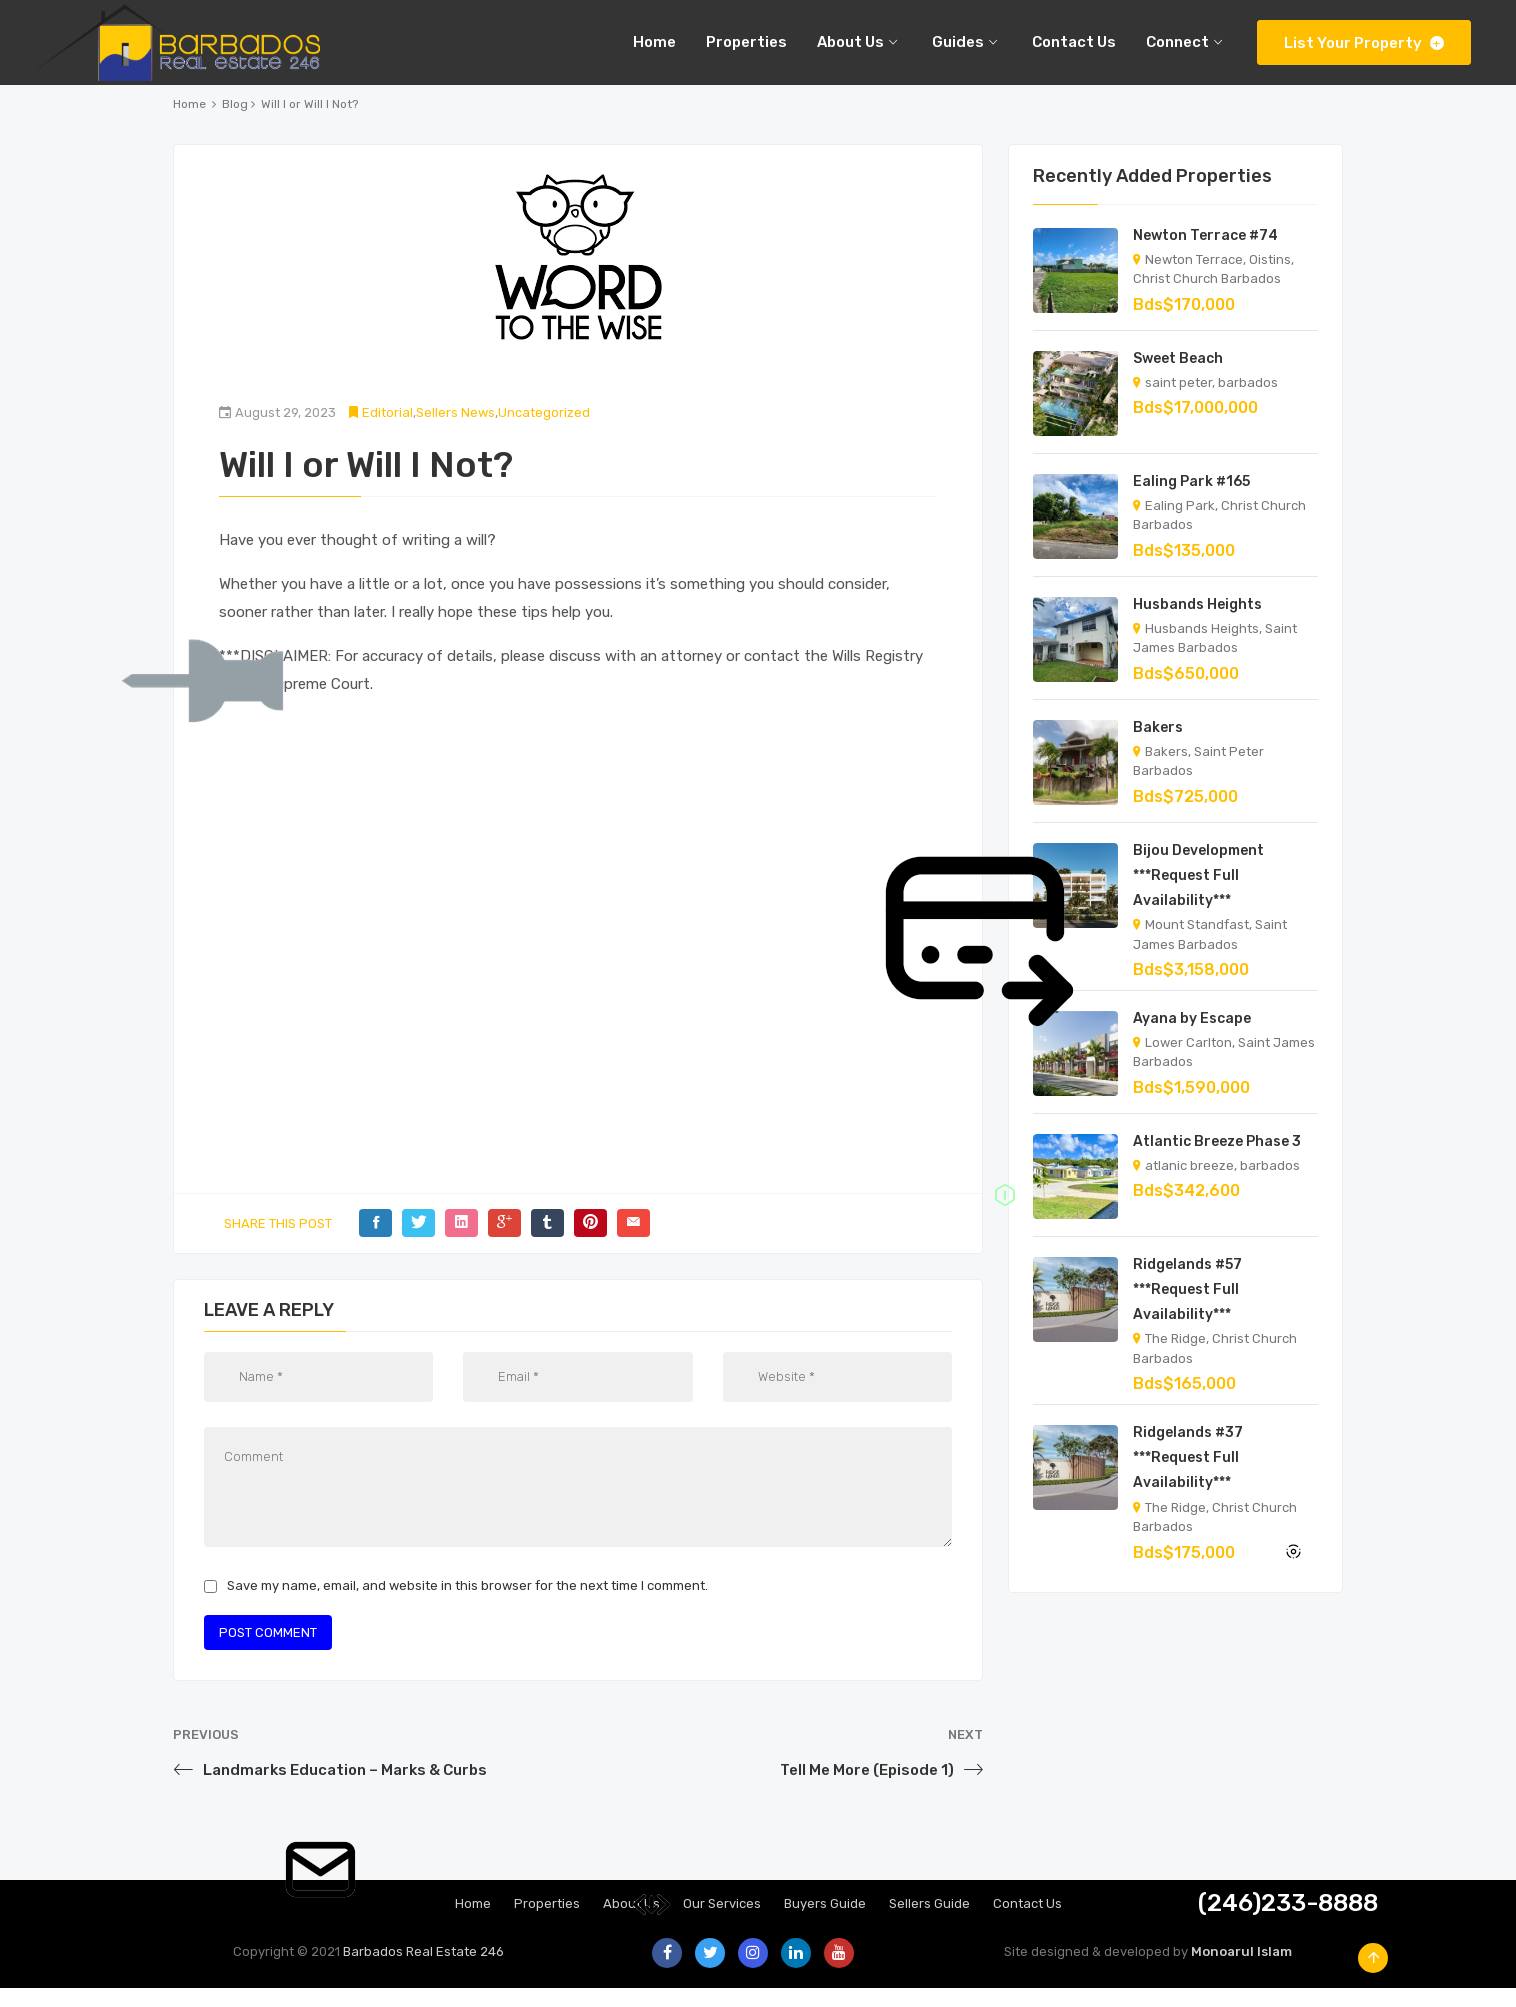 The image size is (1516, 2007). What do you see at coordinates (651, 1904) in the screenshot?
I see `download source code or script files` at bounding box center [651, 1904].